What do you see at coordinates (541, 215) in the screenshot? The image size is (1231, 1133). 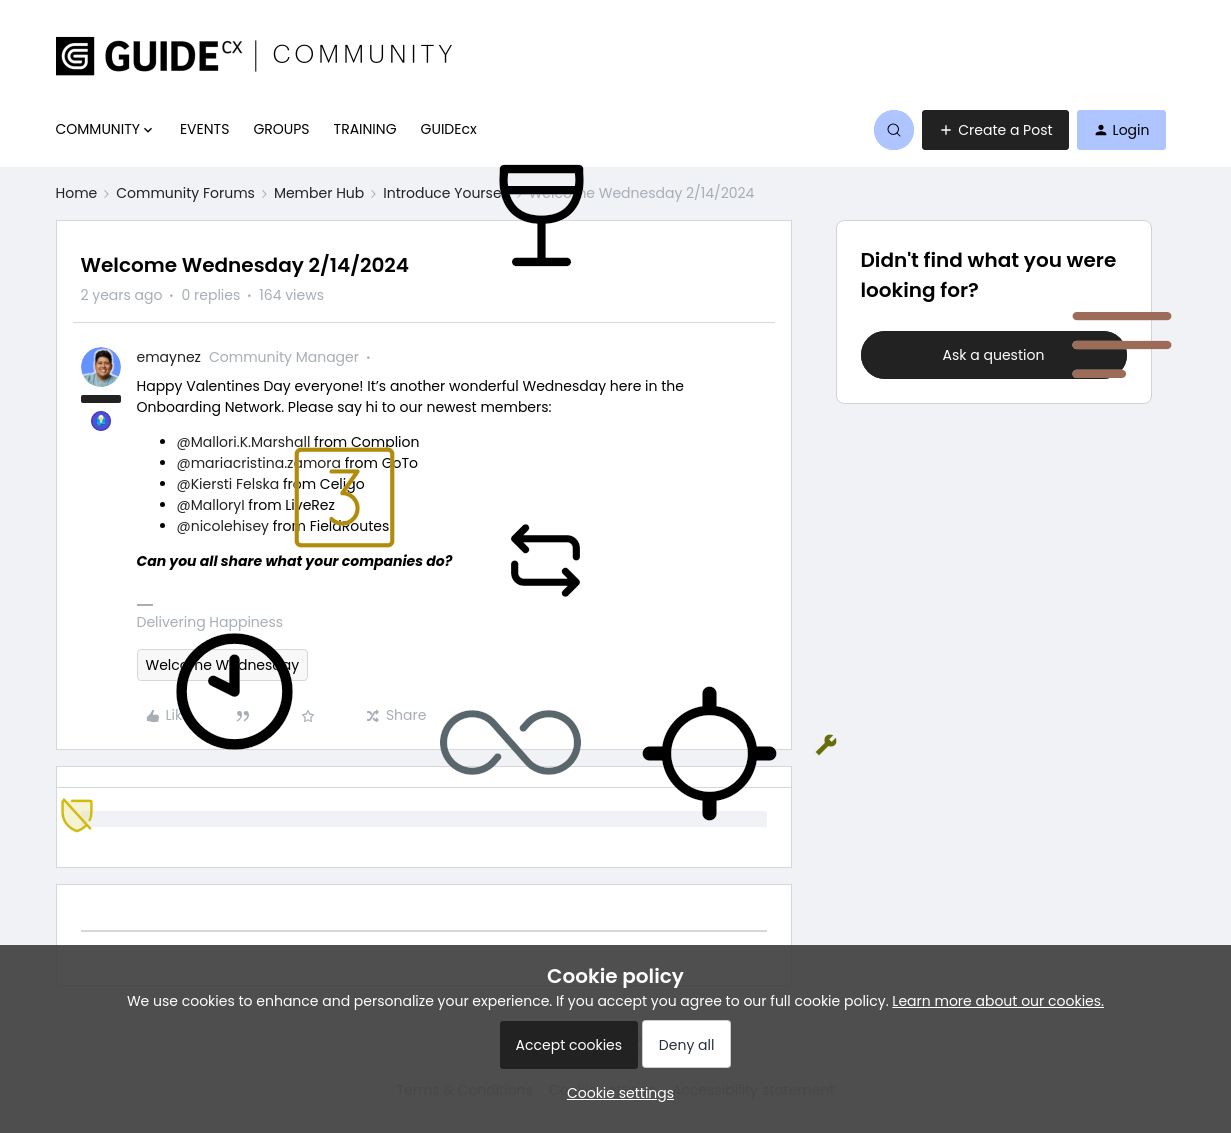 I see `browse wine selection or menu` at bounding box center [541, 215].